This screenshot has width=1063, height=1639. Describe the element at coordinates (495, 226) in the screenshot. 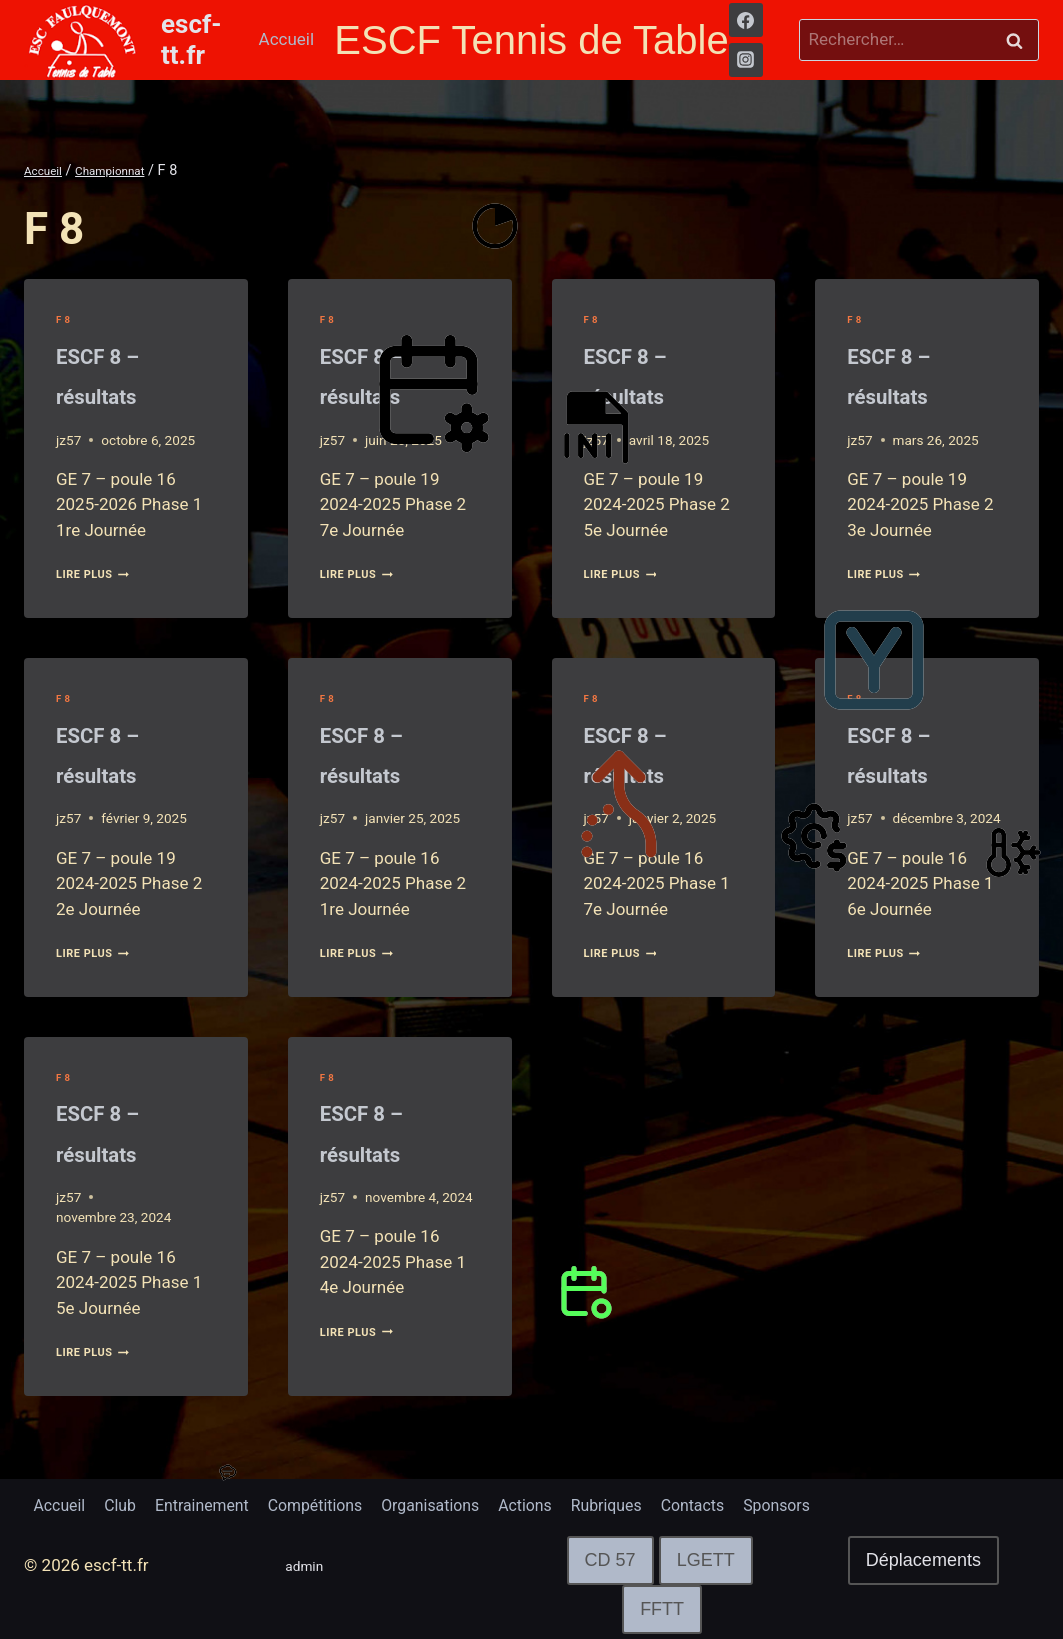

I see `indicates 20% progress or completion` at that location.